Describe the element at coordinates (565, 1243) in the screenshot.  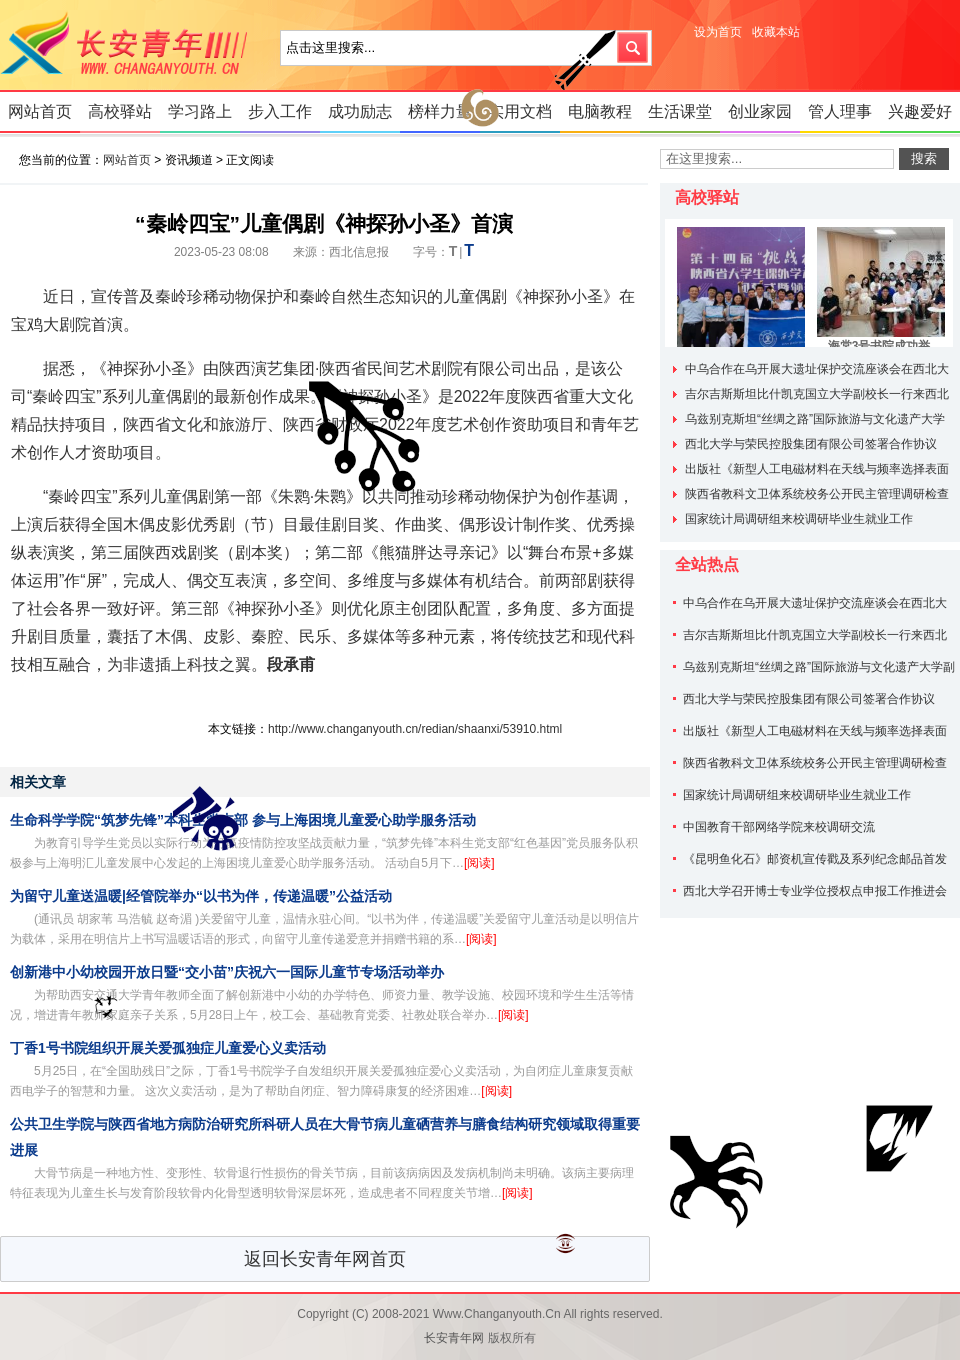
I see `a stylized character or avatar icon` at that location.